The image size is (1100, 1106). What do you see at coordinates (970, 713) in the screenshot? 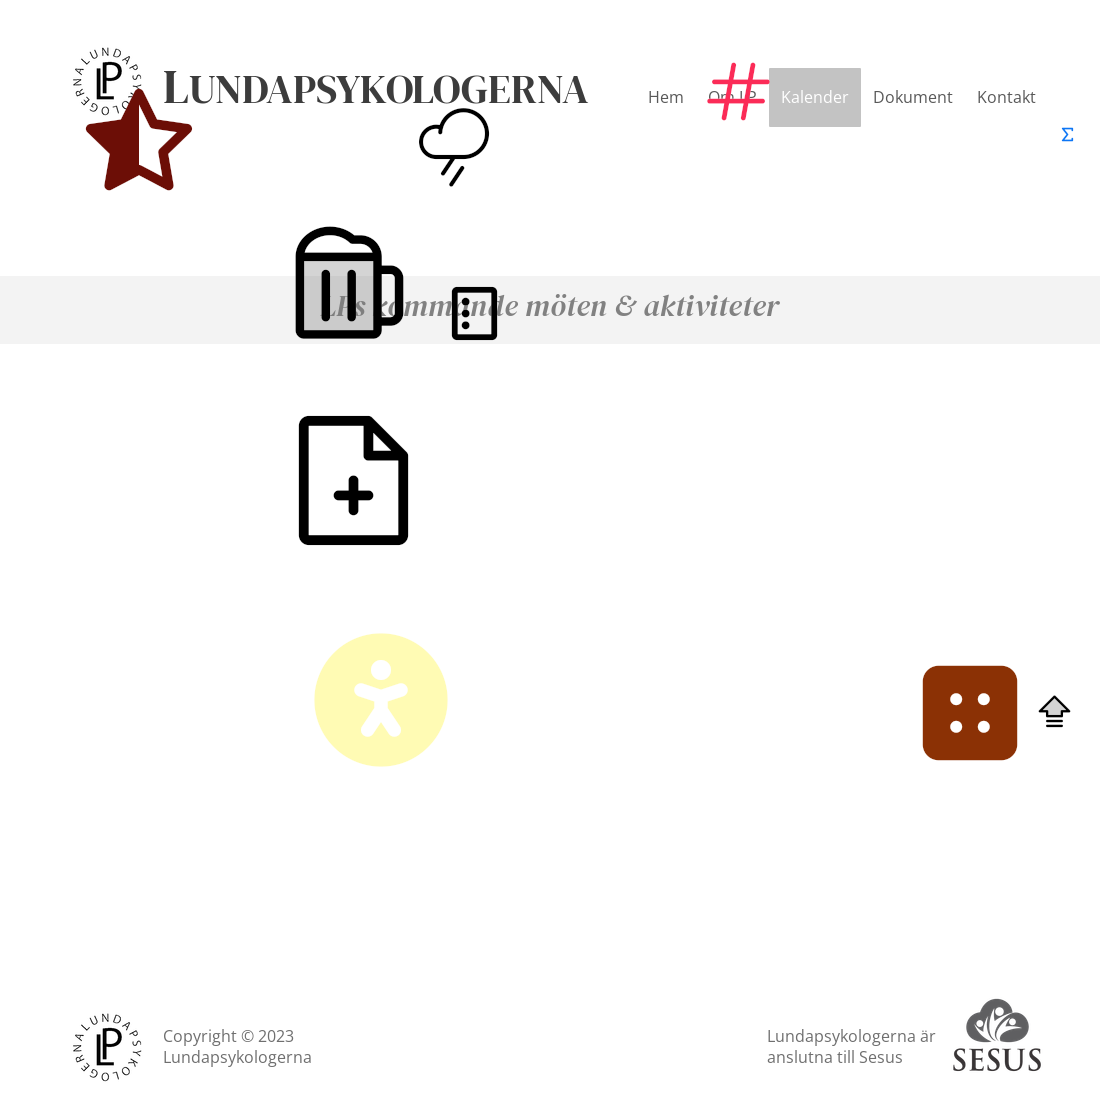
I see `roll a random number or generate a random result` at bounding box center [970, 713].